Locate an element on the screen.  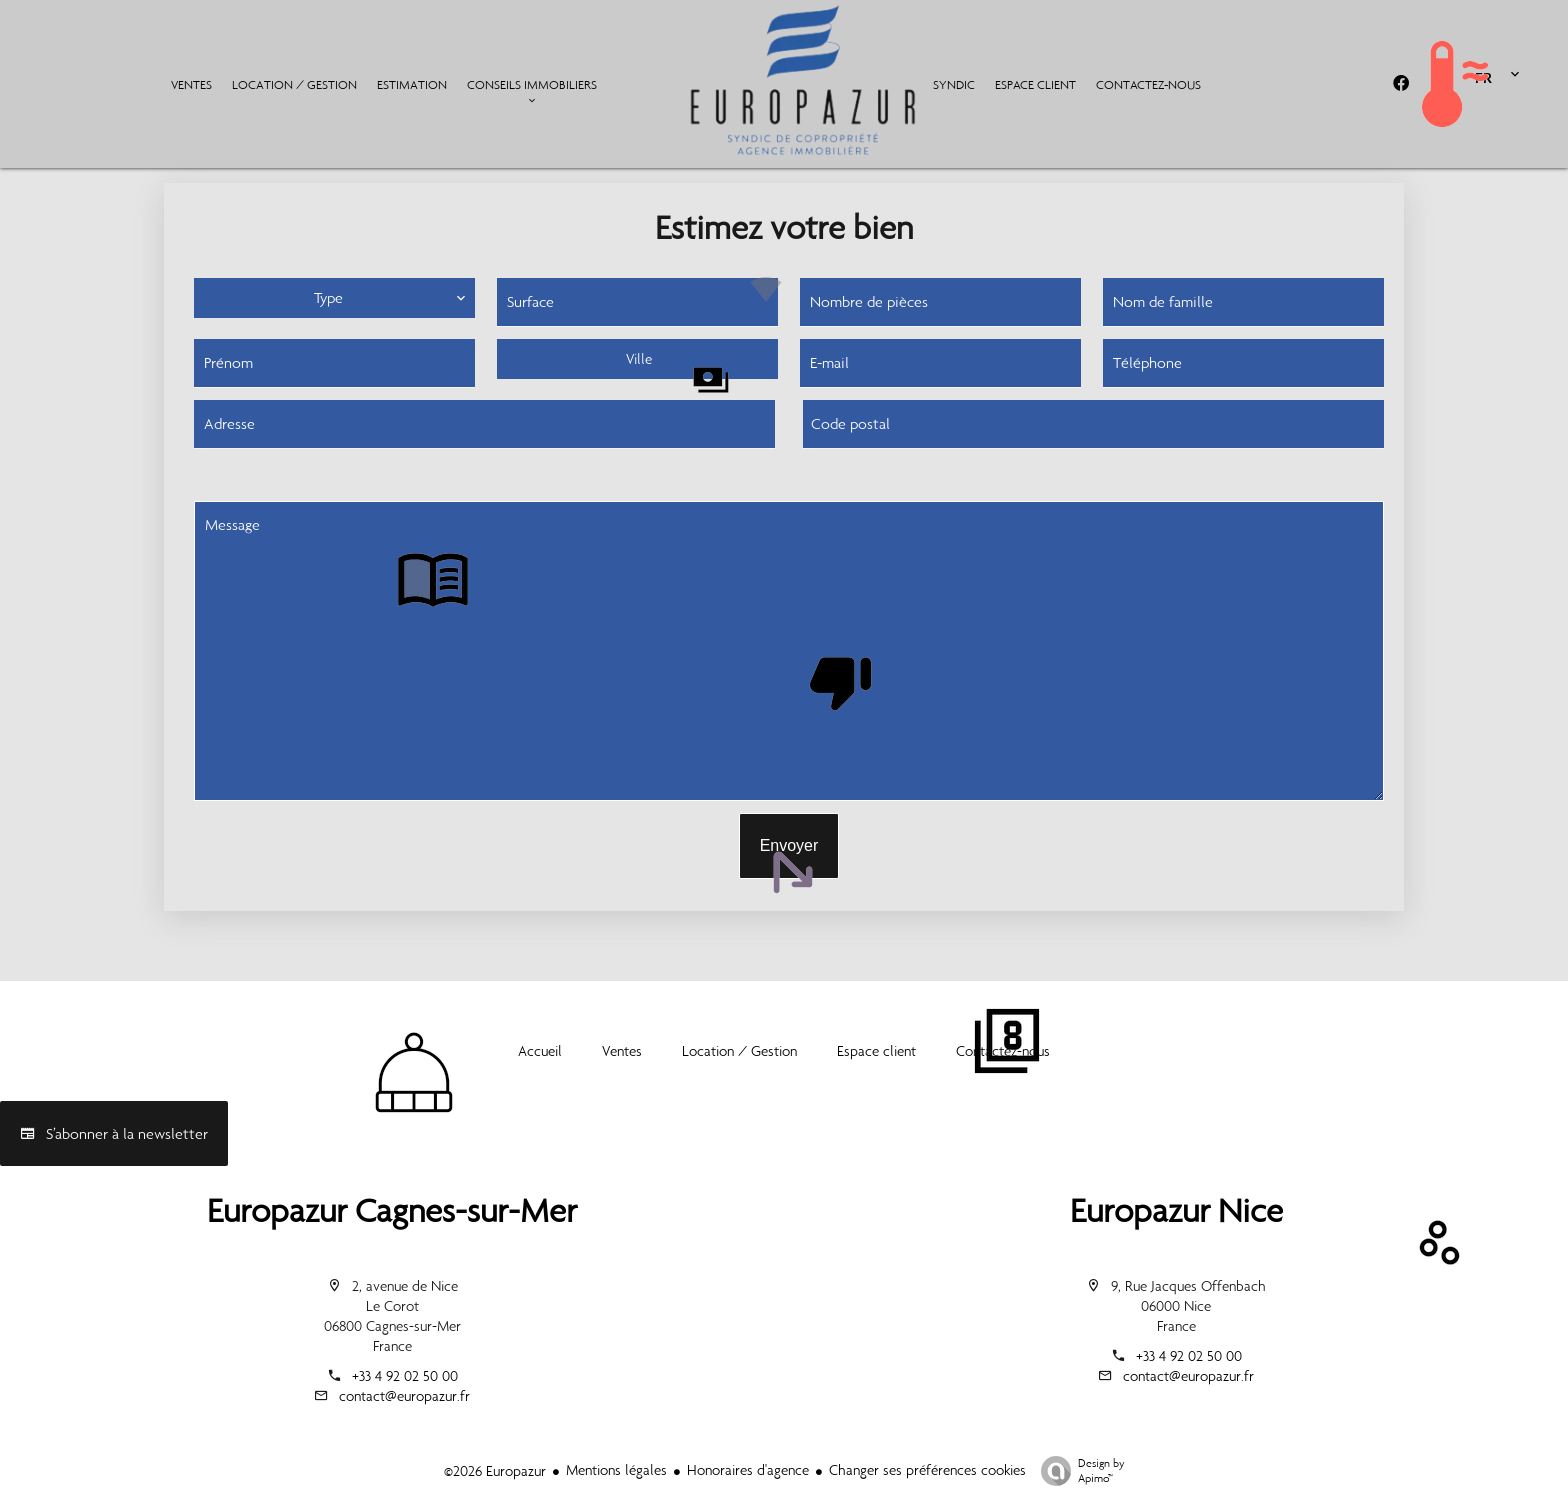
indicates no wifi signal available is located at coordinates (766, 289).